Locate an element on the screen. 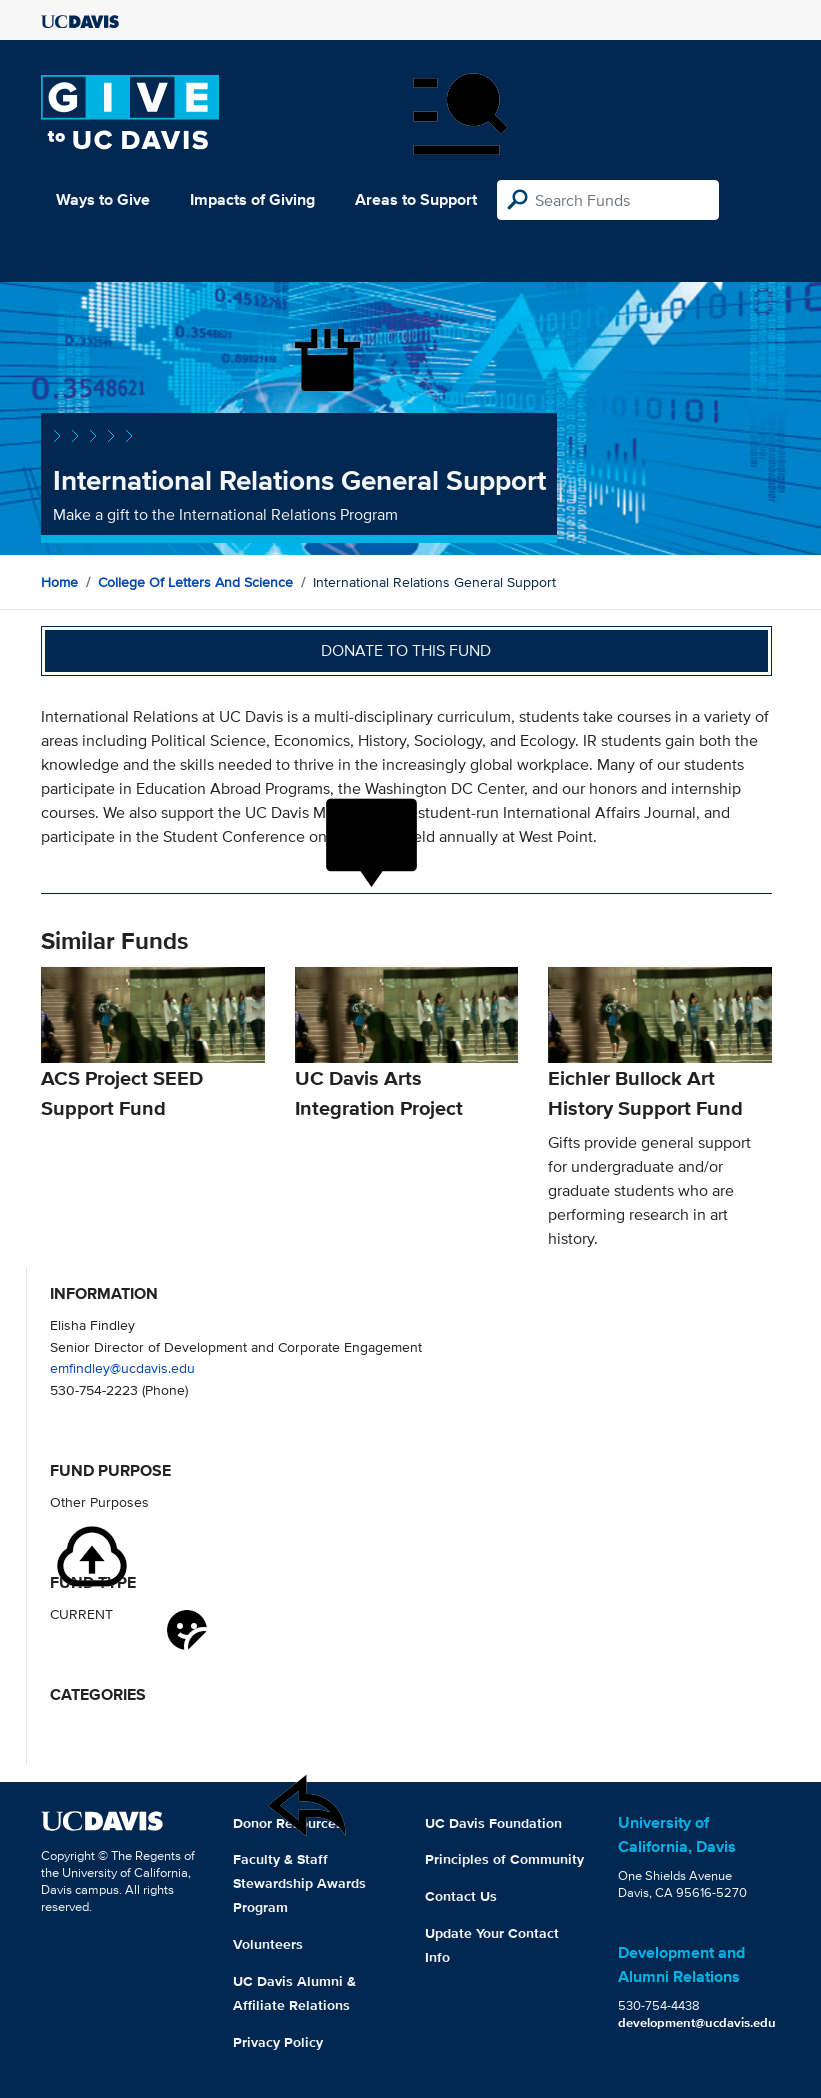 The height and width of the screenshot is (2098, 821). reply to a message or email is located at coordinates (310, 1805).